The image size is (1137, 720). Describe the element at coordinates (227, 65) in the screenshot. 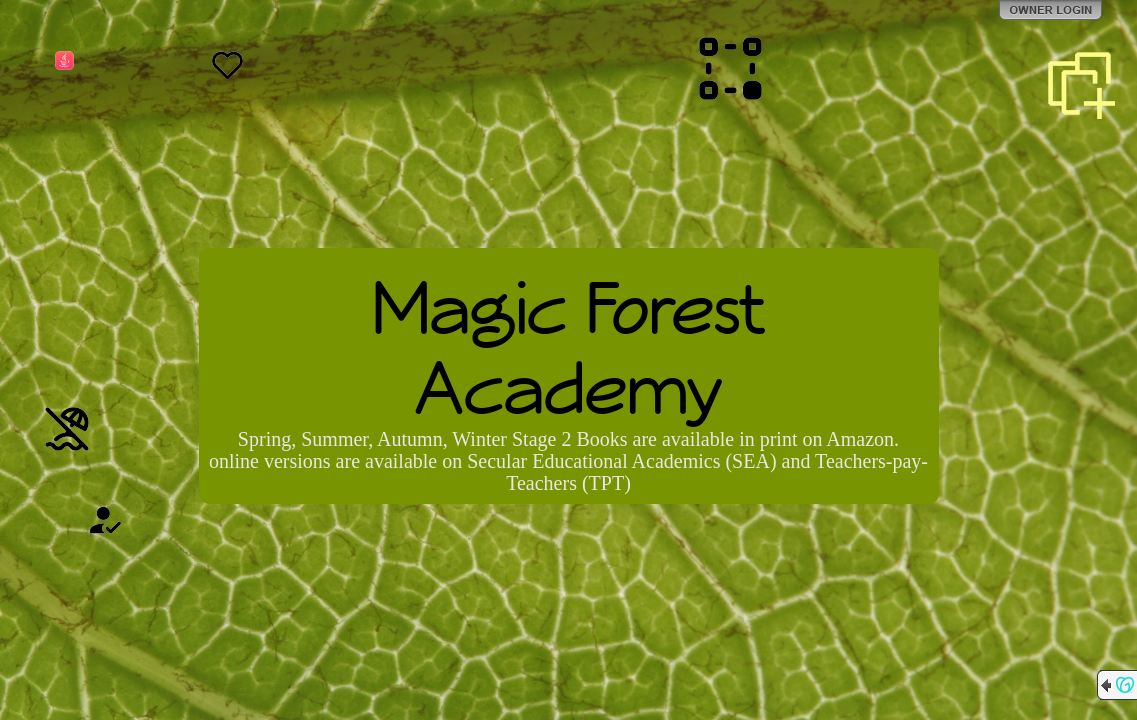

I see `add item to favorites` at that location.